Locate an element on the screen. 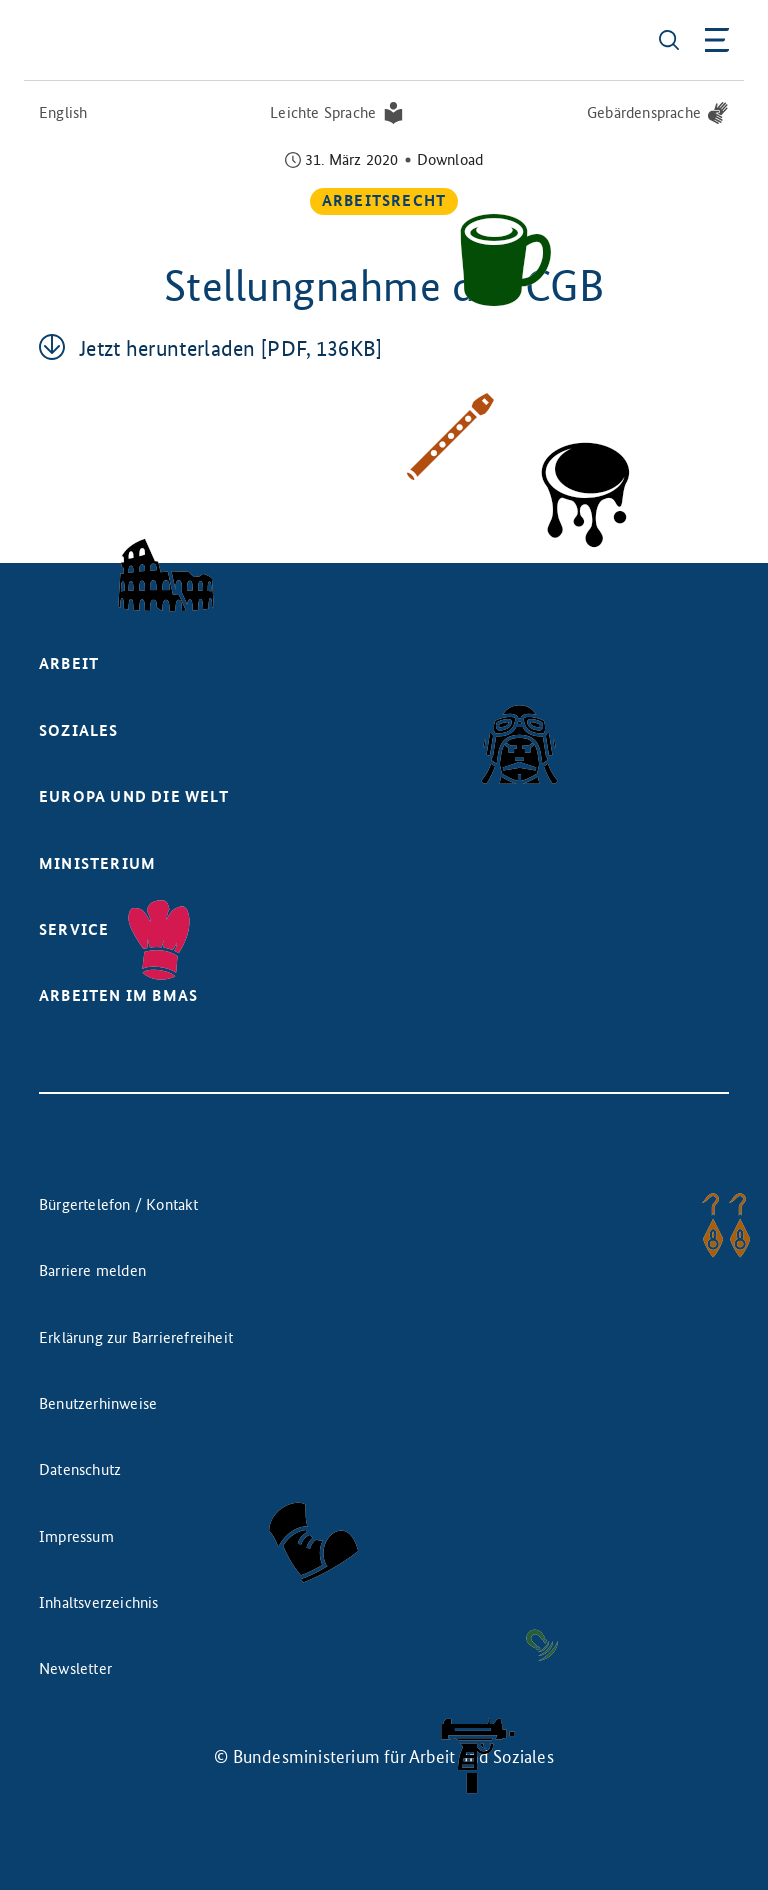 Image resolution: width=768 pixels, height=1890 pixels. access cooking or recipe features is located at coordinates (159, 940).